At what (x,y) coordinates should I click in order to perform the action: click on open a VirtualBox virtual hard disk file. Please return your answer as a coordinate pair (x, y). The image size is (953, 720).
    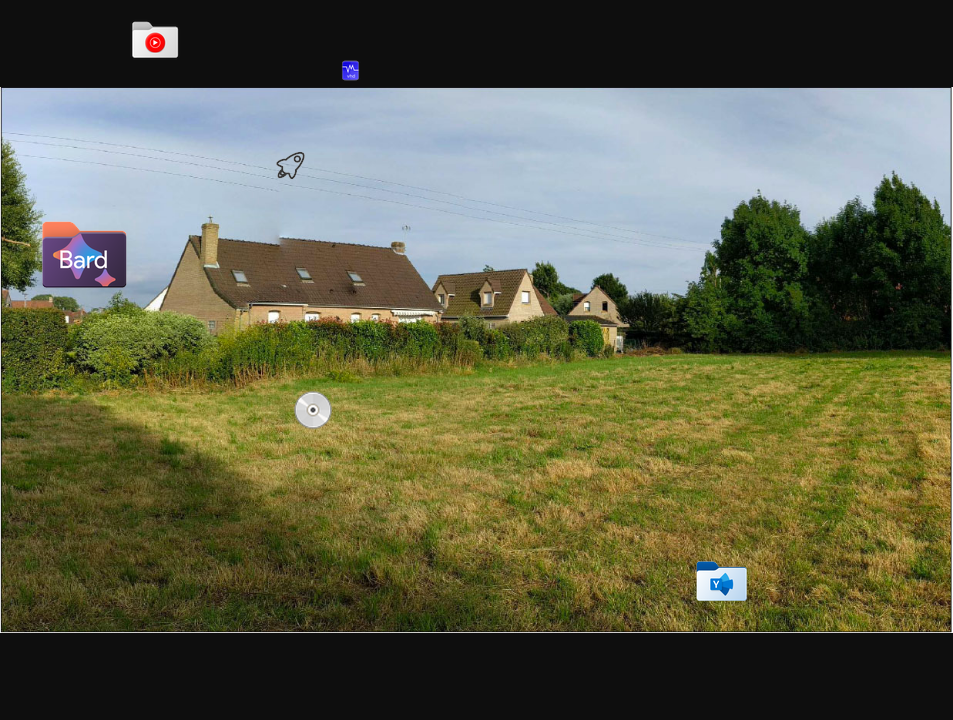
    Looking at the image, I should click on (350, 70).